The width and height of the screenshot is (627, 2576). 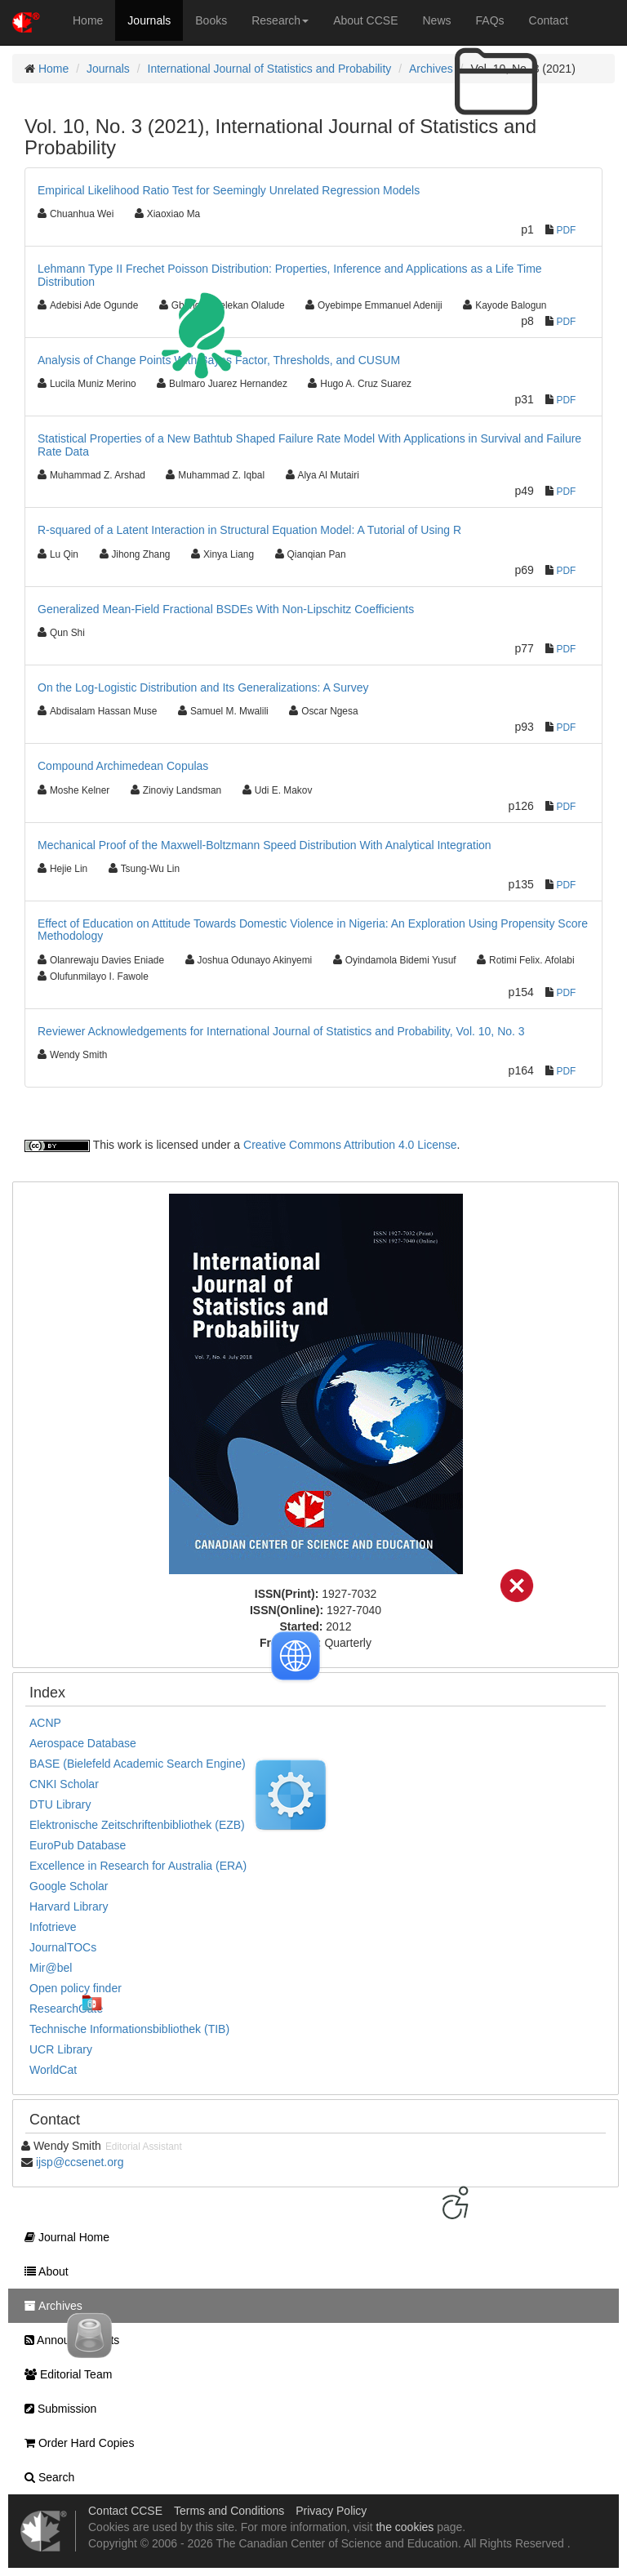 I want to click on open preview app to view images and PDFs, so click(x=89, y=2335).